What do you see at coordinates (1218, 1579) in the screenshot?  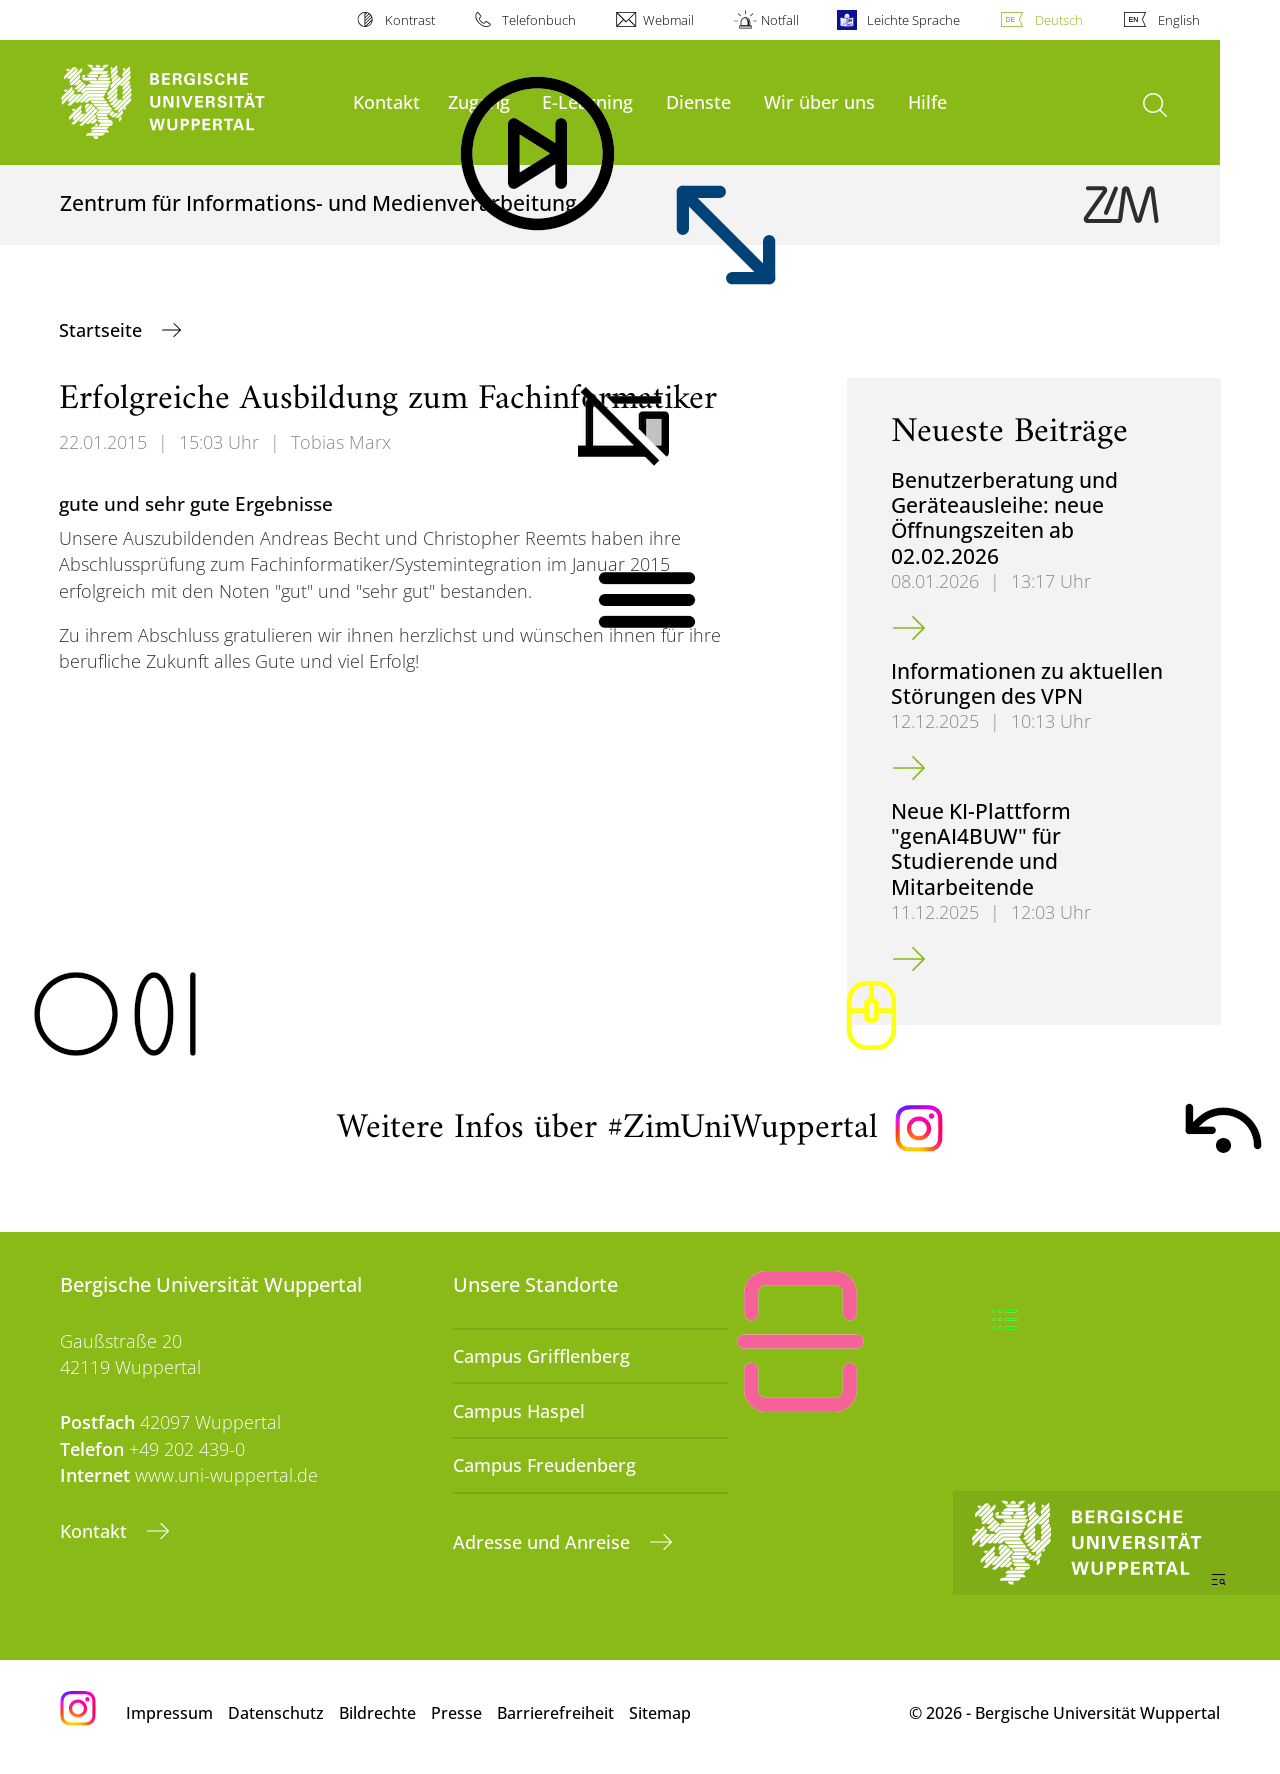 I see `search within text or document content` at bounding box center [1218, 1579].